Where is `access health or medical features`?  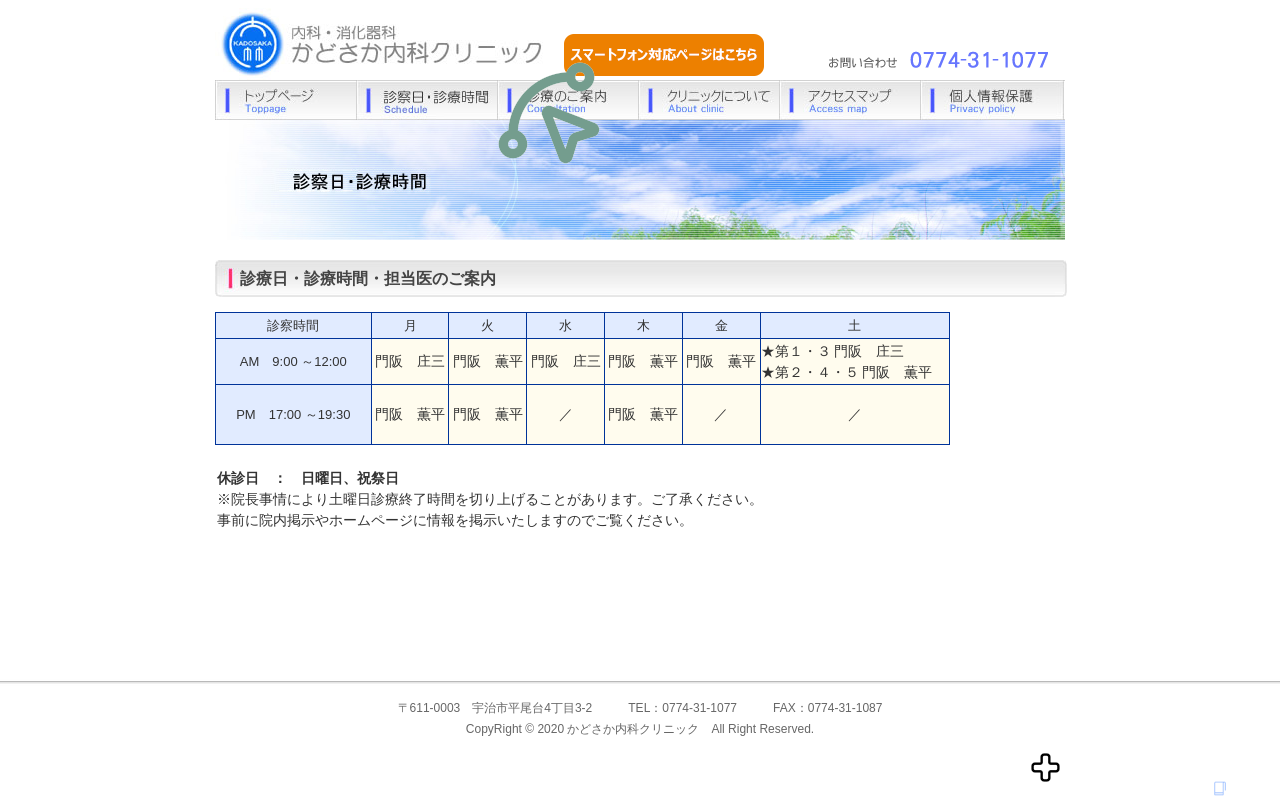
access health or medical features is located at coordinates (1045, 767).